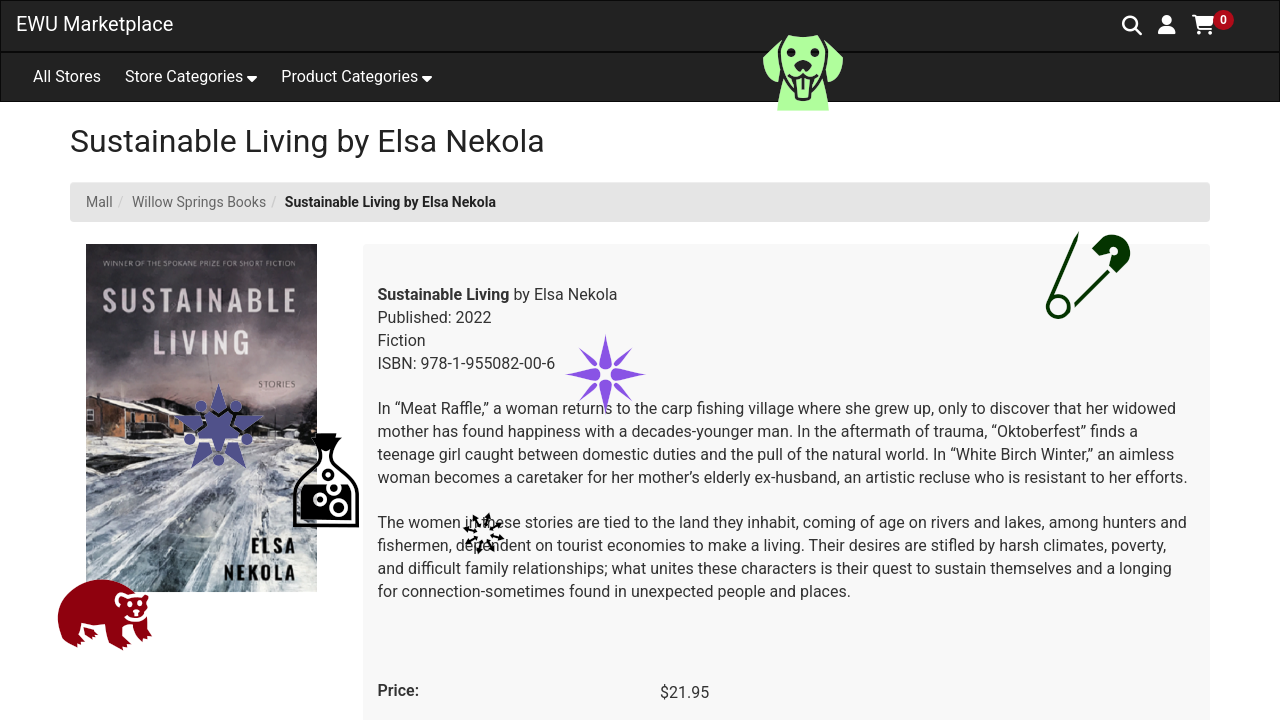 The image size is (1280, 720). Describe the element at coordinates (605, 374) in the screenshot. I see `indicates a hazard or danger zone in gameplay` at that location.